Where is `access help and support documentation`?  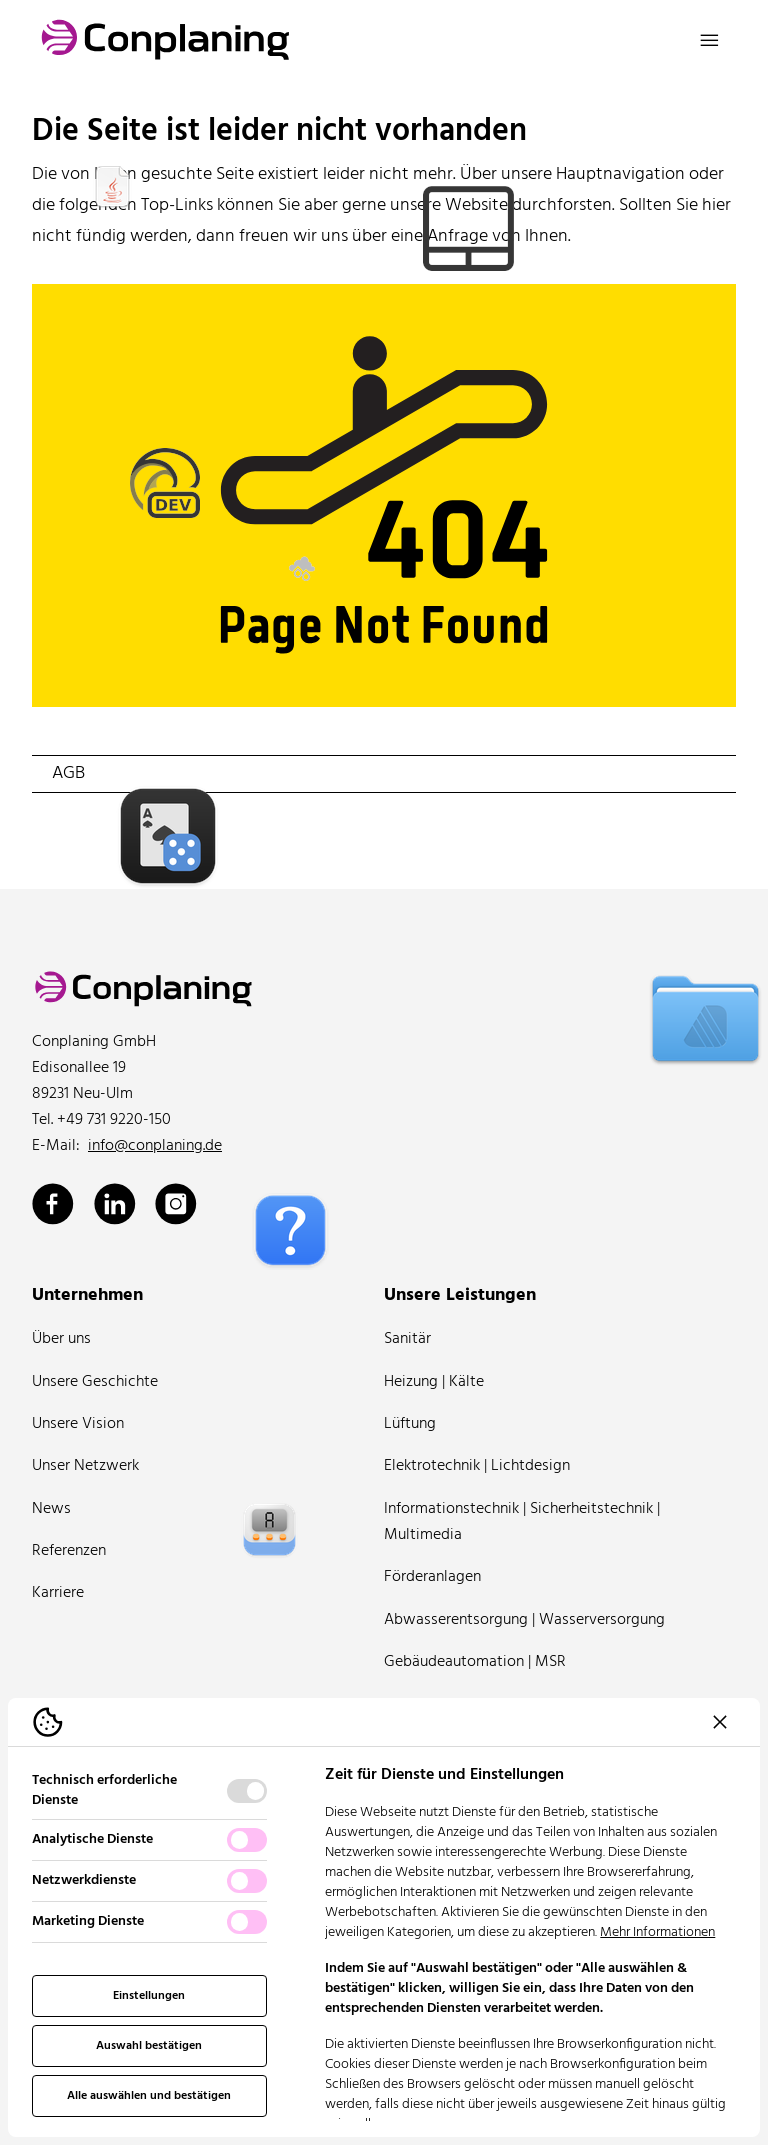 access help and support documentation is located at coordinates (290, 1231).